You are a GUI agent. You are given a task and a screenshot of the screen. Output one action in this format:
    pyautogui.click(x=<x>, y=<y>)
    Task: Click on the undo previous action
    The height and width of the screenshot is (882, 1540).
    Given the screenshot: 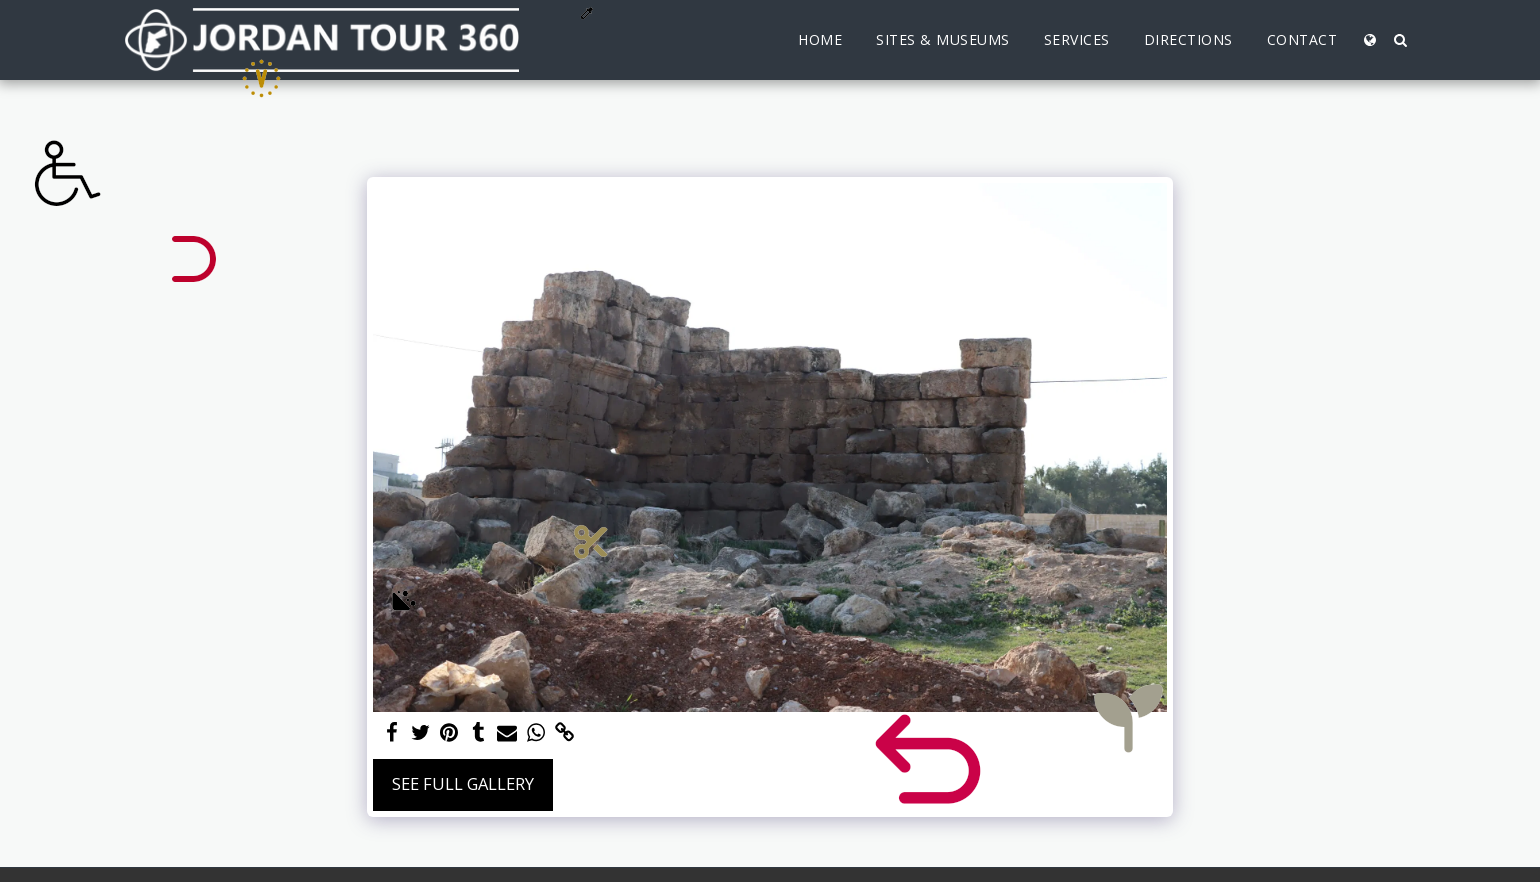 What is the action you would take?
    pyautogui.click(x=928, y=763)
    